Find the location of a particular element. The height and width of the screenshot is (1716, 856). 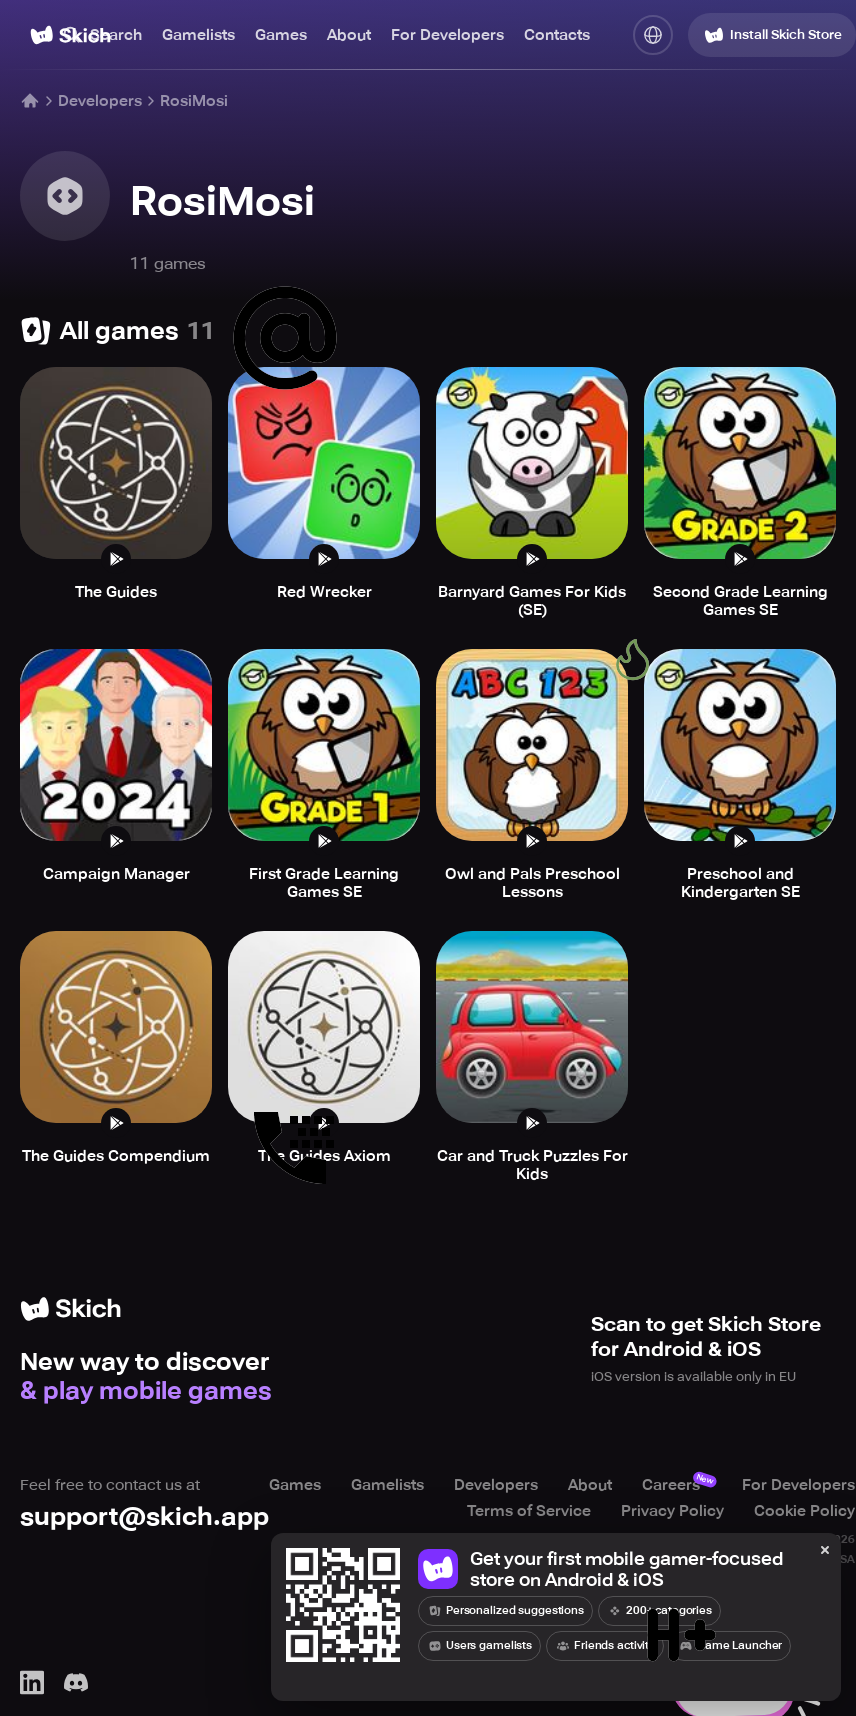

enter an email address is located at coordinates (285, 338).